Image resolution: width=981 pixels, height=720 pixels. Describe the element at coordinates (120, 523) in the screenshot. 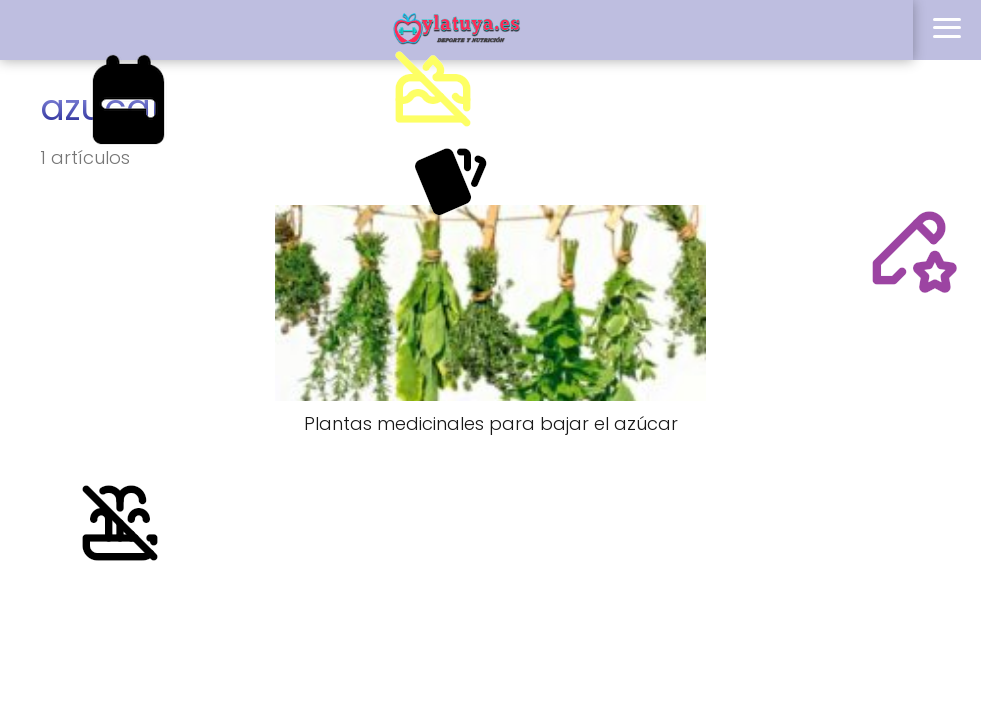

I see `fountain feature is currently disabled` at that location.